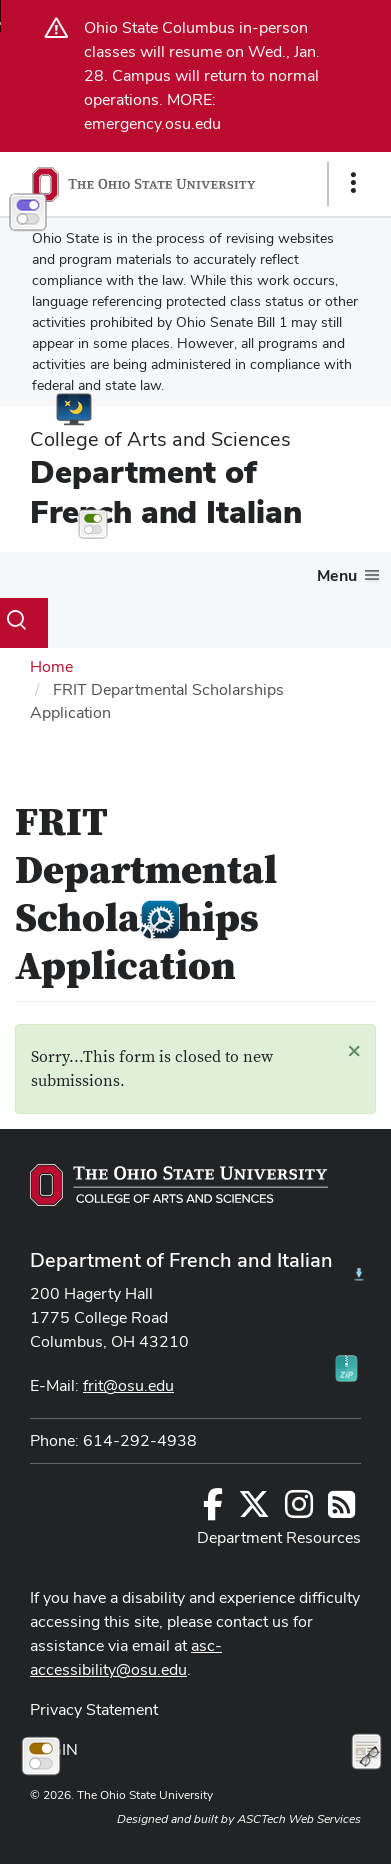  Describe the element at coordinates (366, 1751) in the screenshot. I see `open the documents app` at that location.